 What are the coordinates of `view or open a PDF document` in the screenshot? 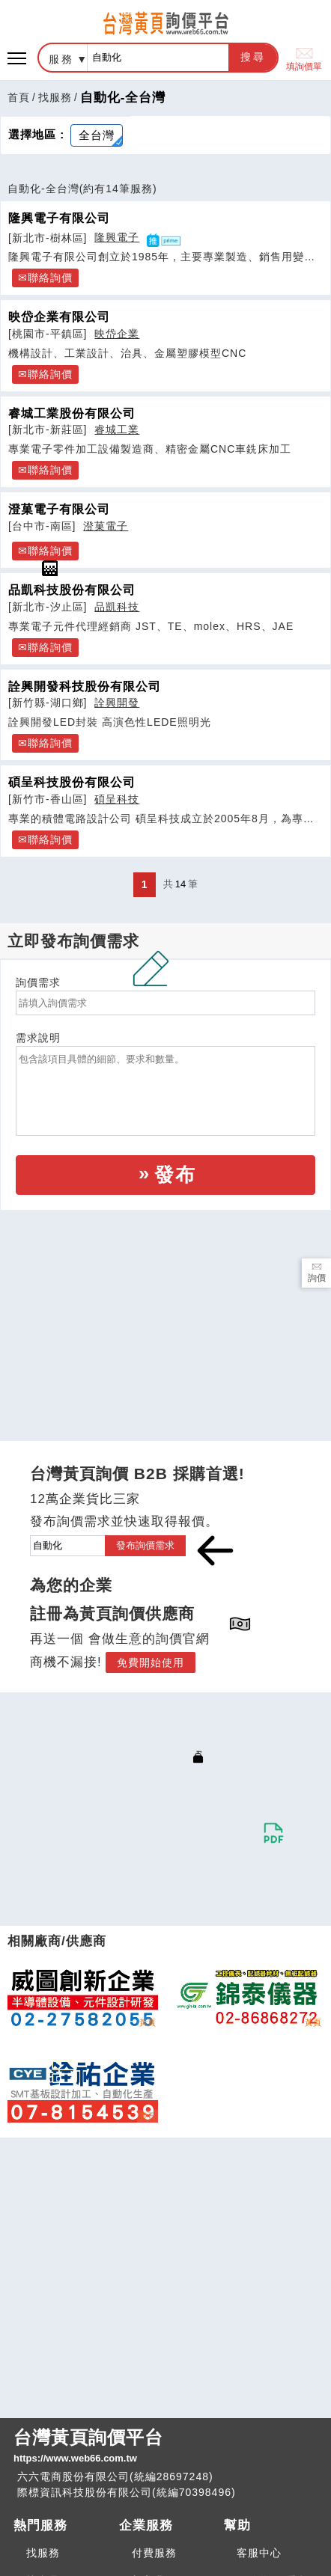 It's located at (273, 1834).